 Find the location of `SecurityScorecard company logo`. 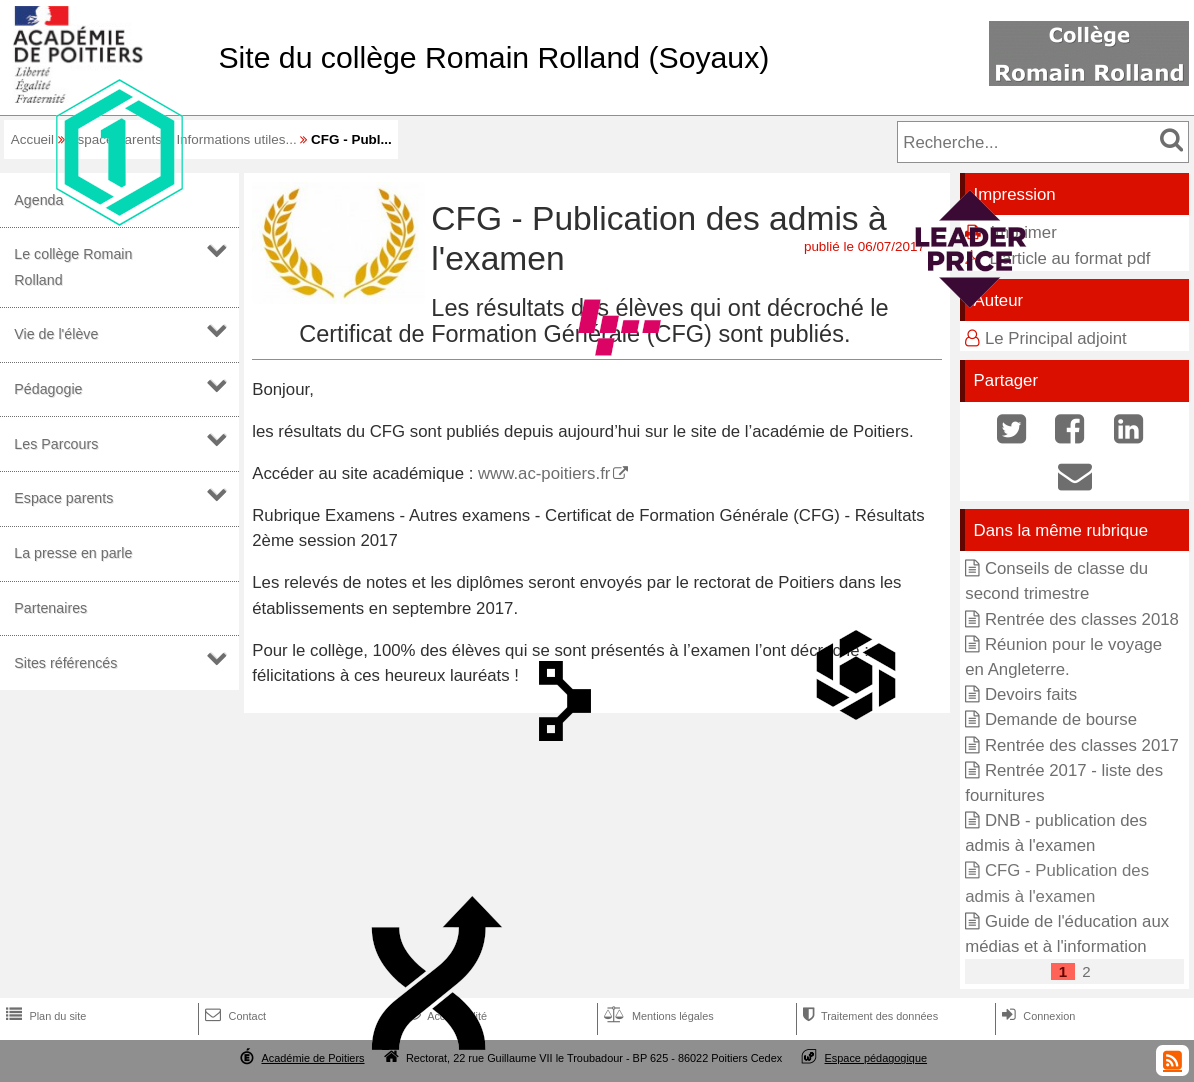

SecurityScorecard company logo is located at coordinates (856, 675).